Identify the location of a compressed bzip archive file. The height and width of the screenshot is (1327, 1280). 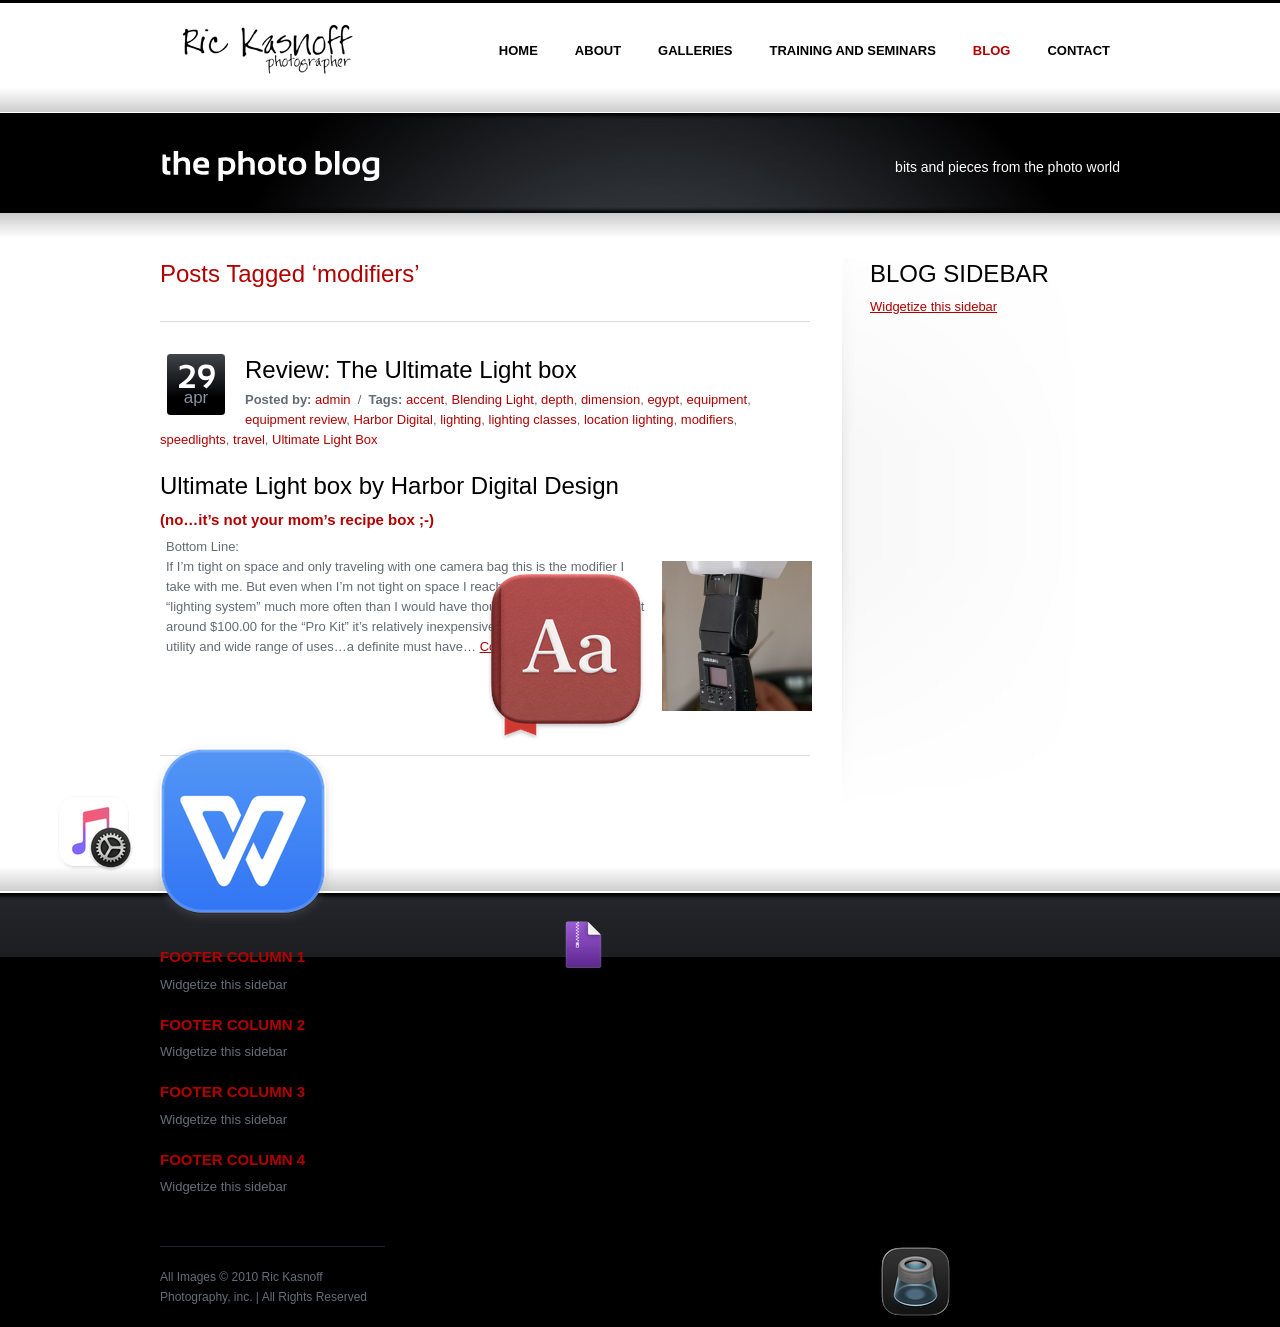
(583, 945).